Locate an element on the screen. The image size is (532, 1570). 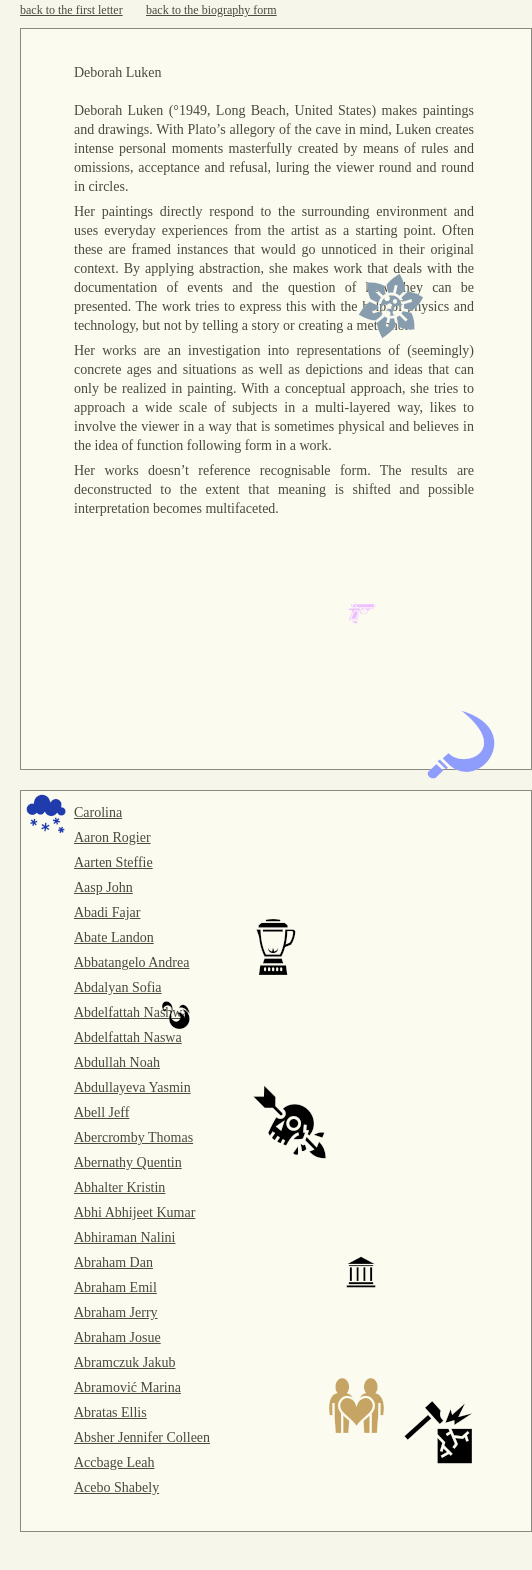
break or destroy an item is located at coordinates (438, 1429).